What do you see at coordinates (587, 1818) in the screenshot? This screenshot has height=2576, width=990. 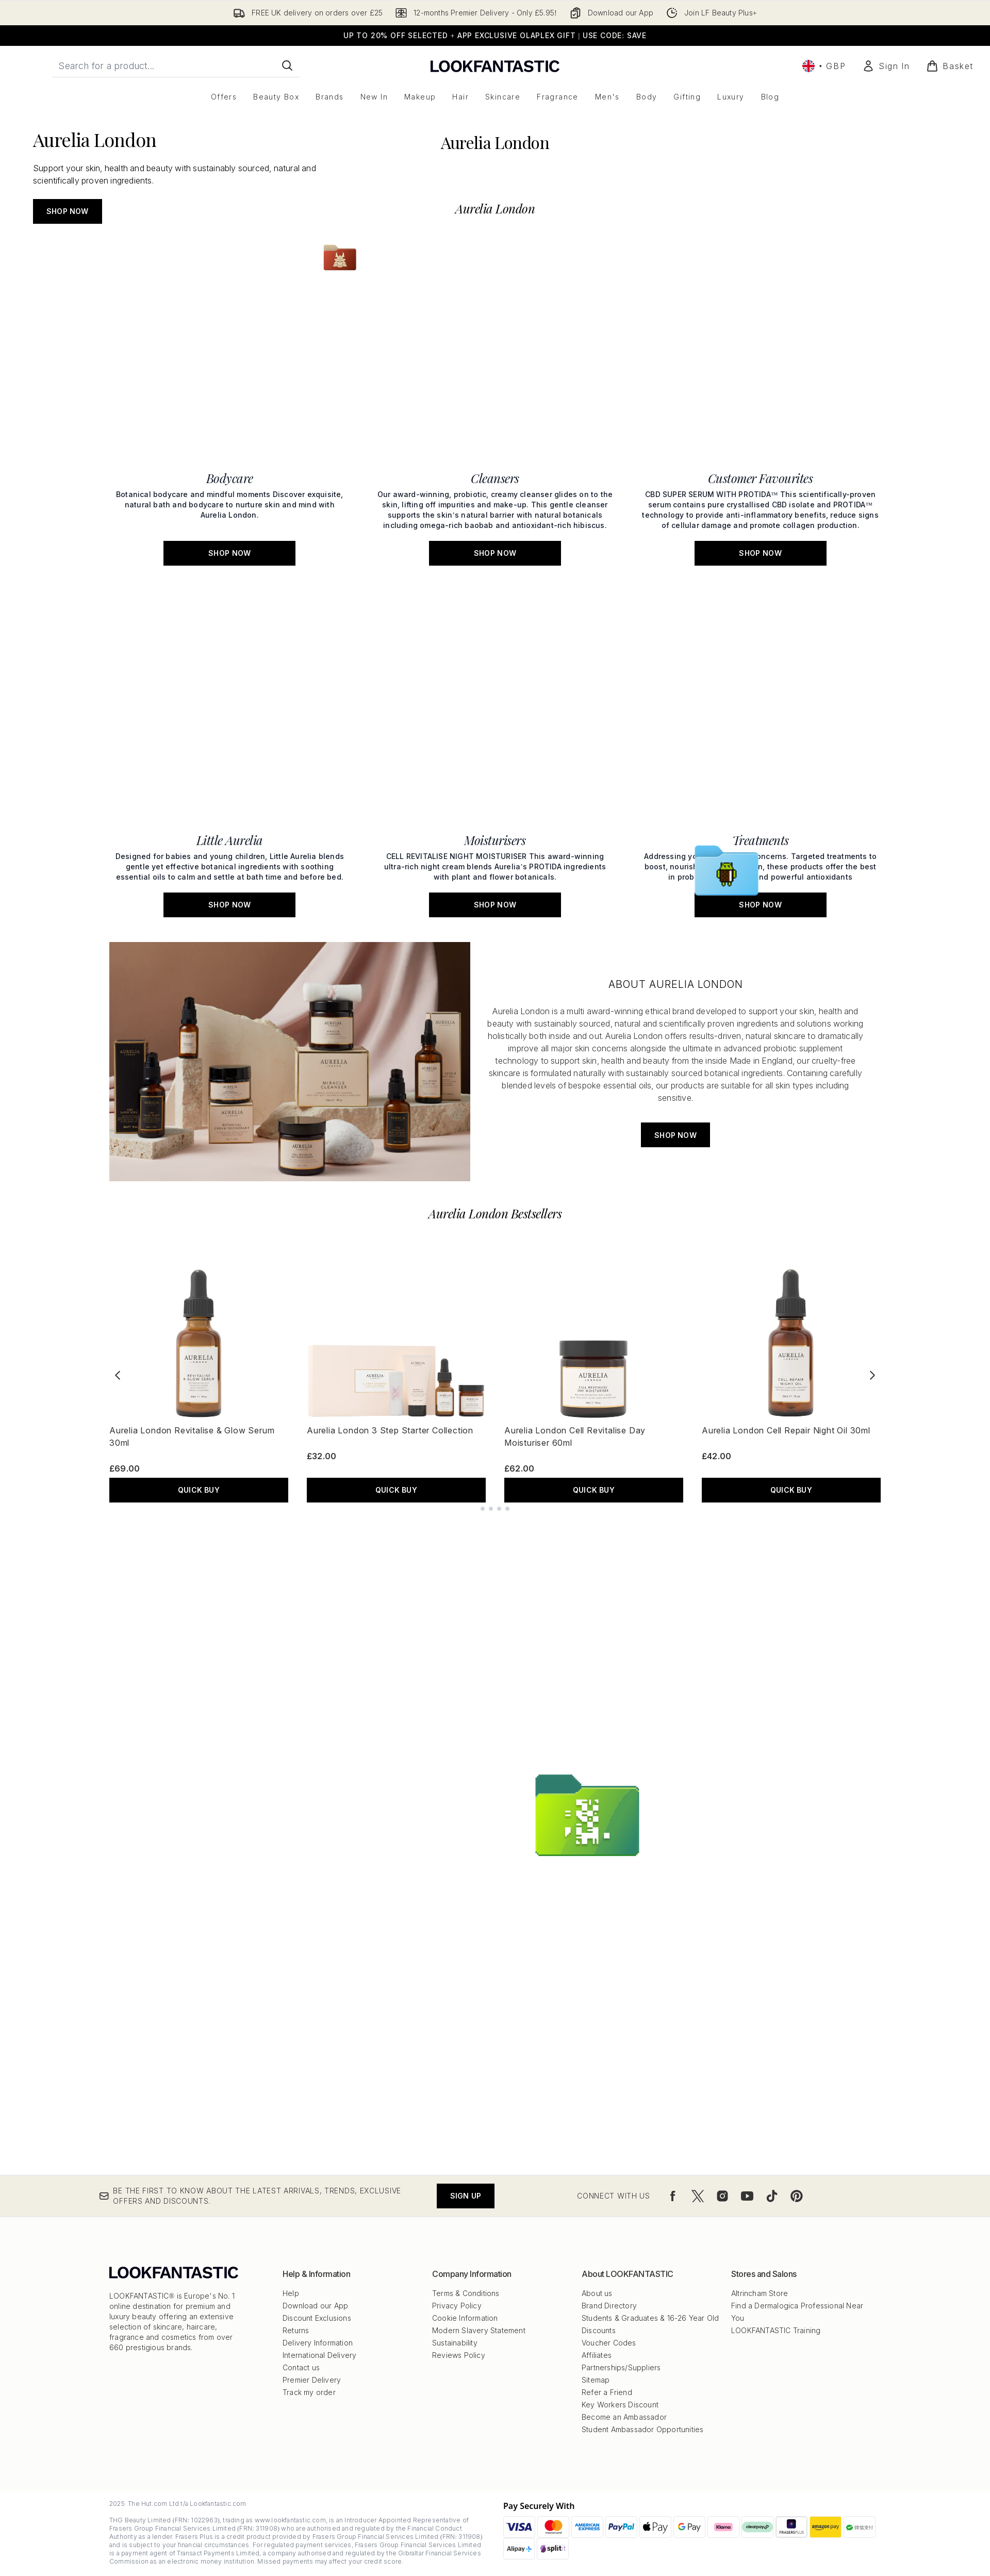 I see `open your GameJolt games folder` at bounding box center [587, 1818].